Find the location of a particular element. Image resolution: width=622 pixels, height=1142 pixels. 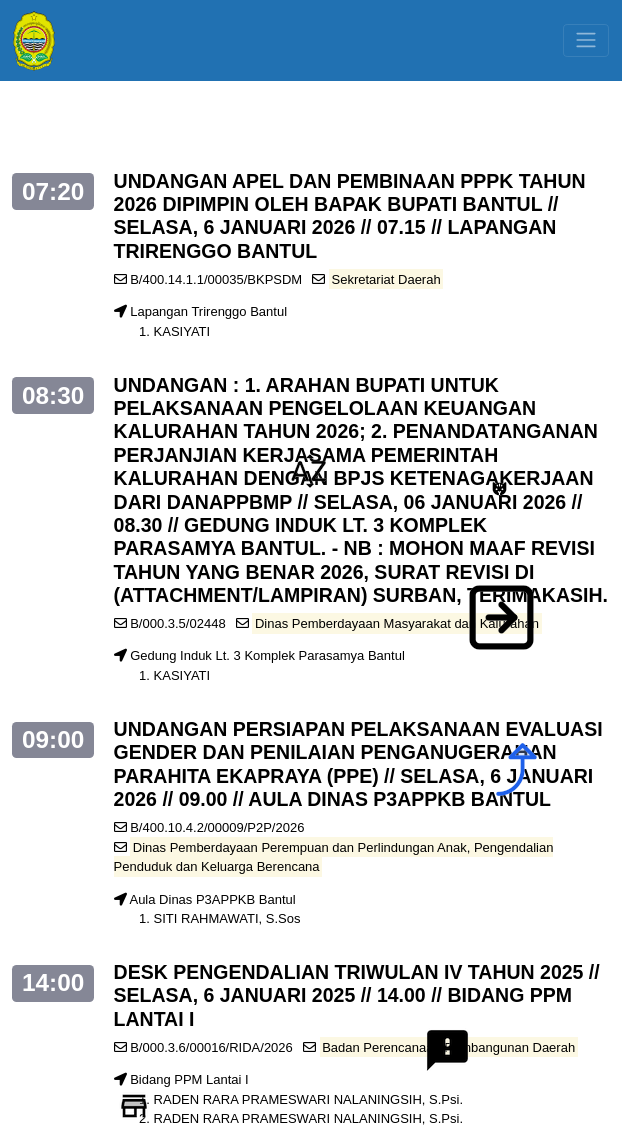

message failed to send is located at coordinates (447, 1050).